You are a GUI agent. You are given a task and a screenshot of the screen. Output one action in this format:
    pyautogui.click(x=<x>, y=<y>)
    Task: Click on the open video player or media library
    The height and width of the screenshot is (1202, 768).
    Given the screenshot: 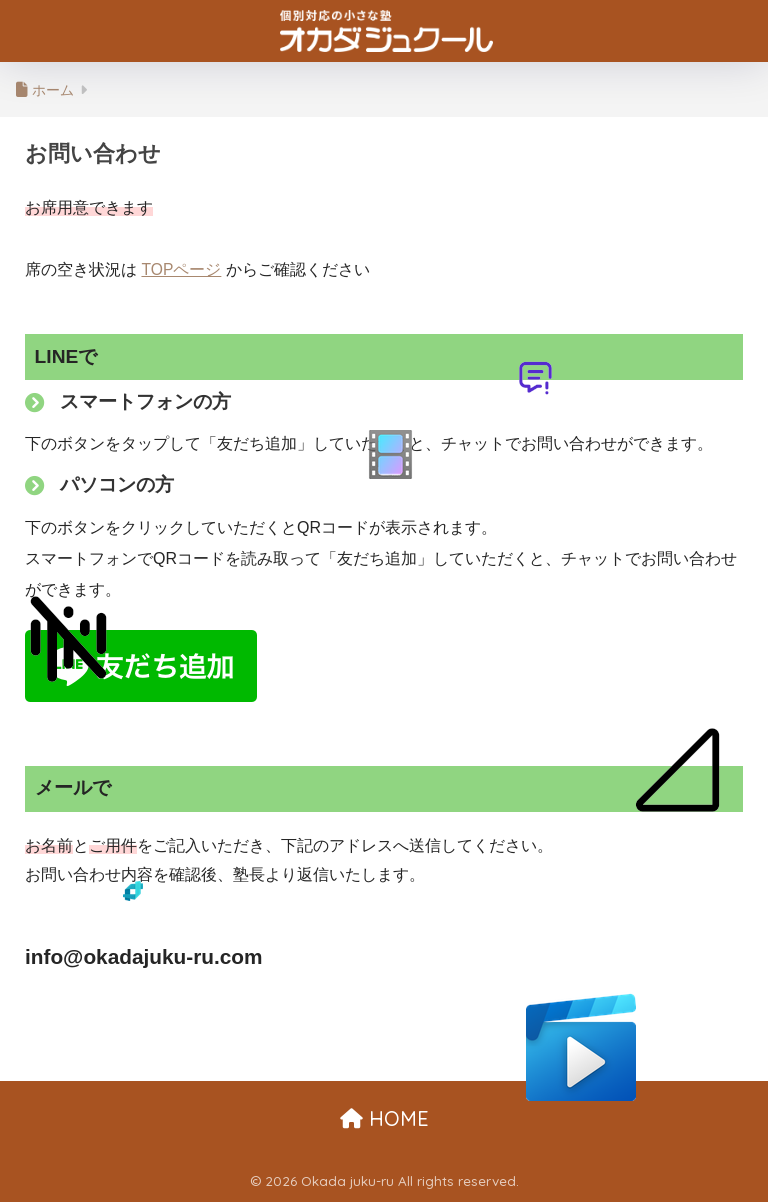 What is the action you would take?
    pyautogui.click(x=390, y=454)
    